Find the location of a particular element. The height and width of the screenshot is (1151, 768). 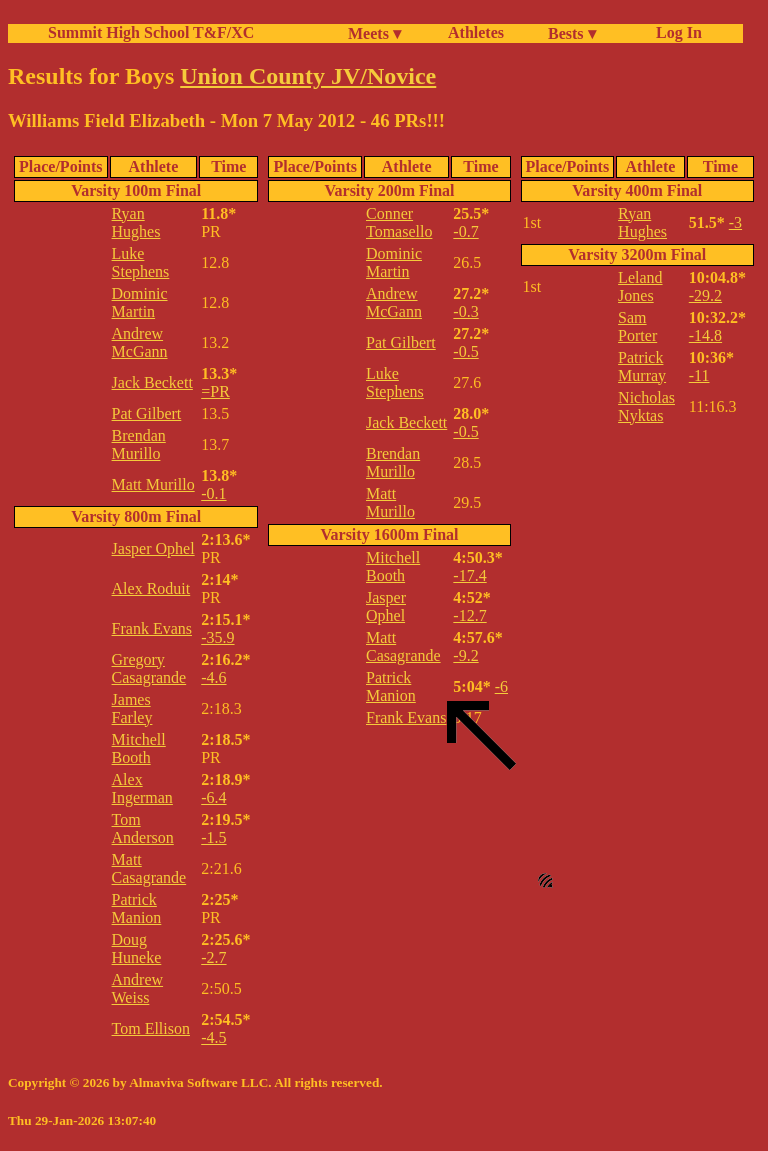

forumbee logo is located at coordinates (545, 880).